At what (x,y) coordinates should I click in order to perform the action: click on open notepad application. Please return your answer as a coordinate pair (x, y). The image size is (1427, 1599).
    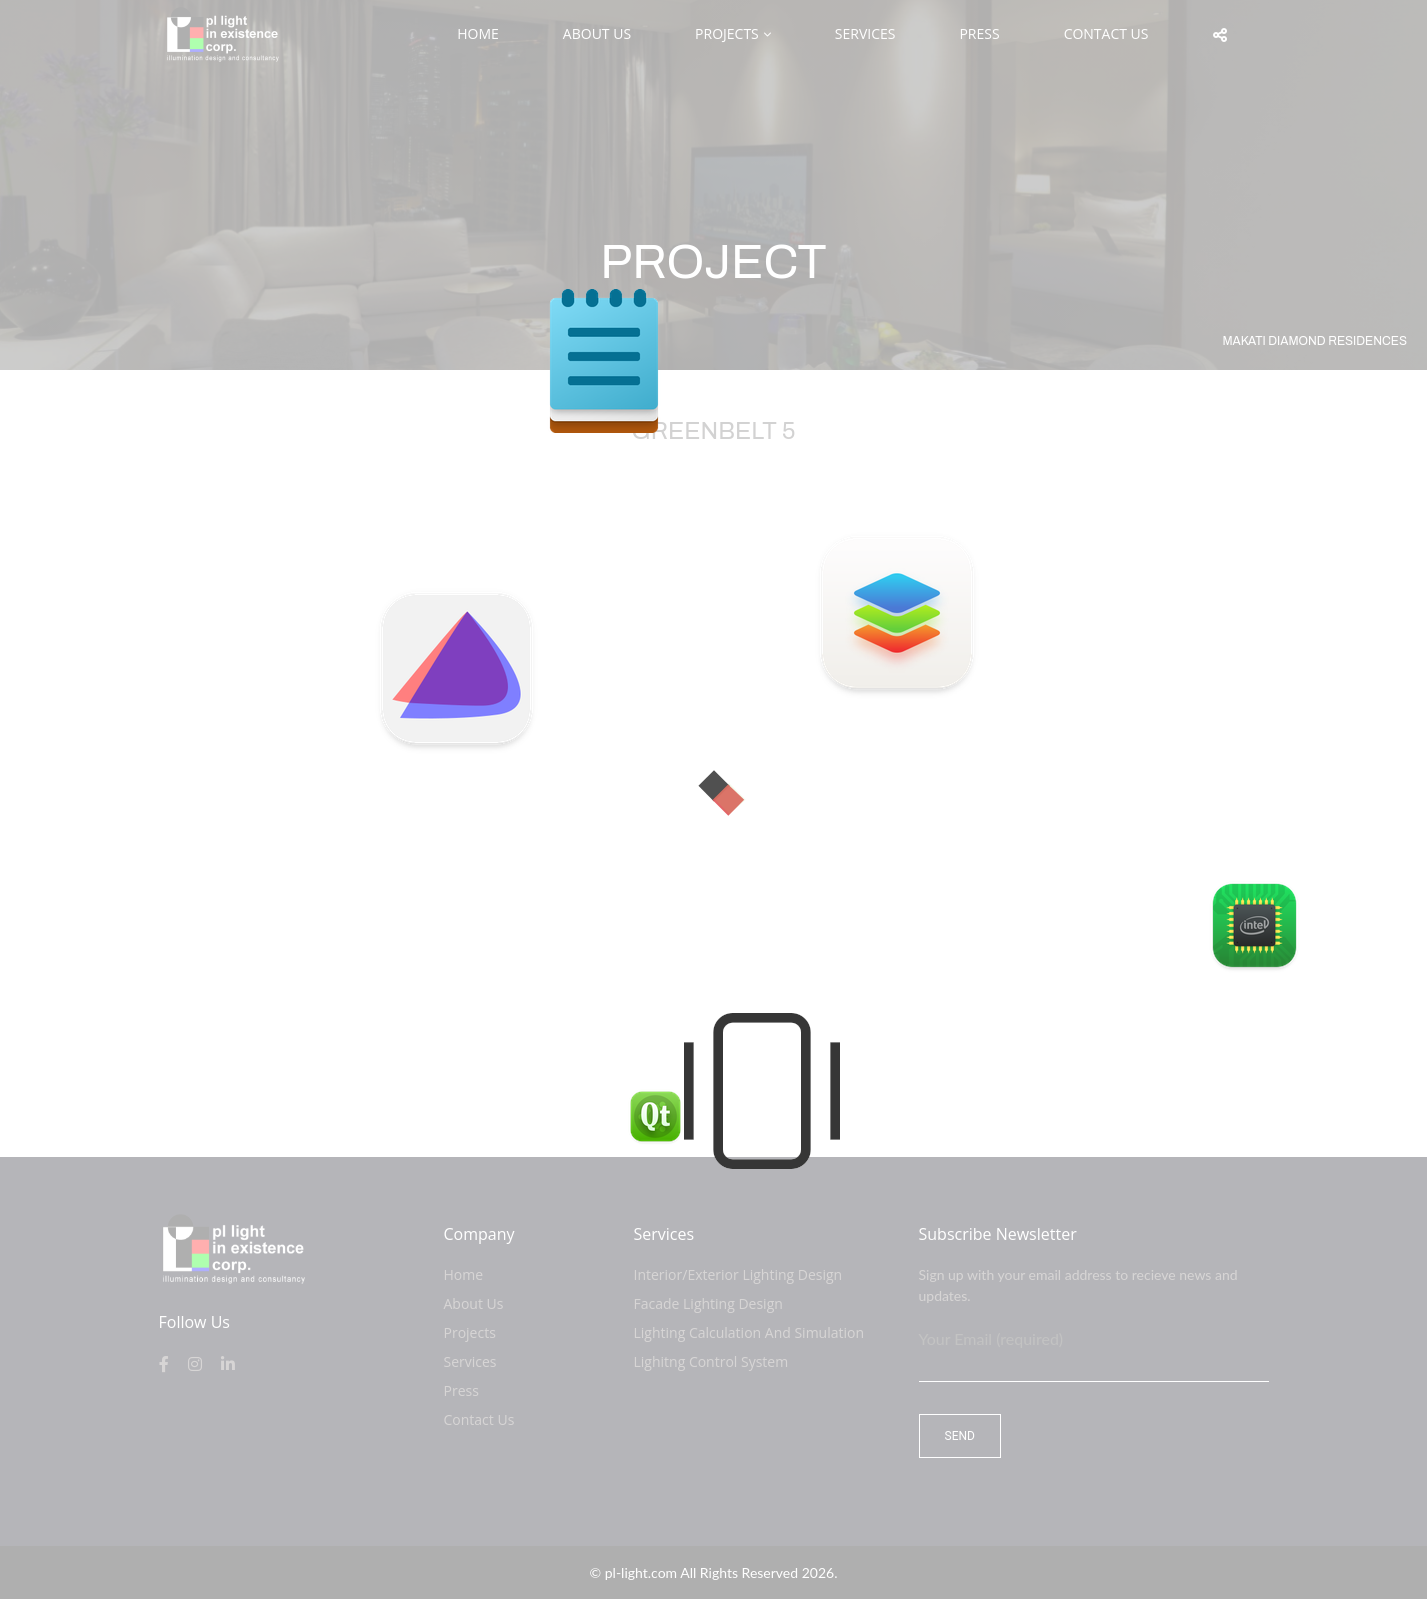
    Looking at the image, I should click on (604, 361).